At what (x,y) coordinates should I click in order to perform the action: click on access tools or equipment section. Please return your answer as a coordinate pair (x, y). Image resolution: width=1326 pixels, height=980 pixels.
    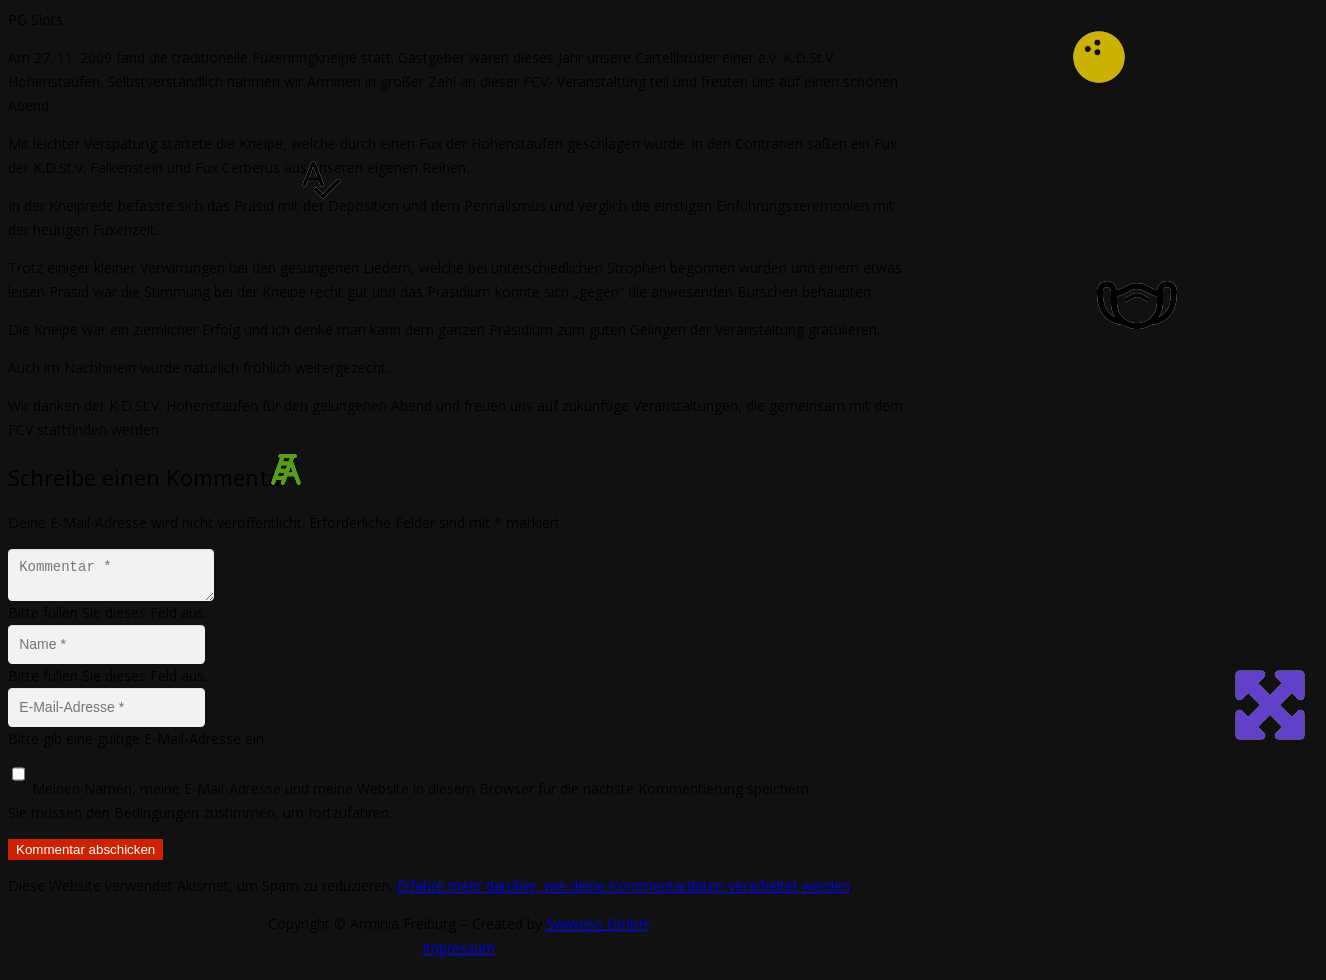
    Looking at the image, I should click on (286, 469).